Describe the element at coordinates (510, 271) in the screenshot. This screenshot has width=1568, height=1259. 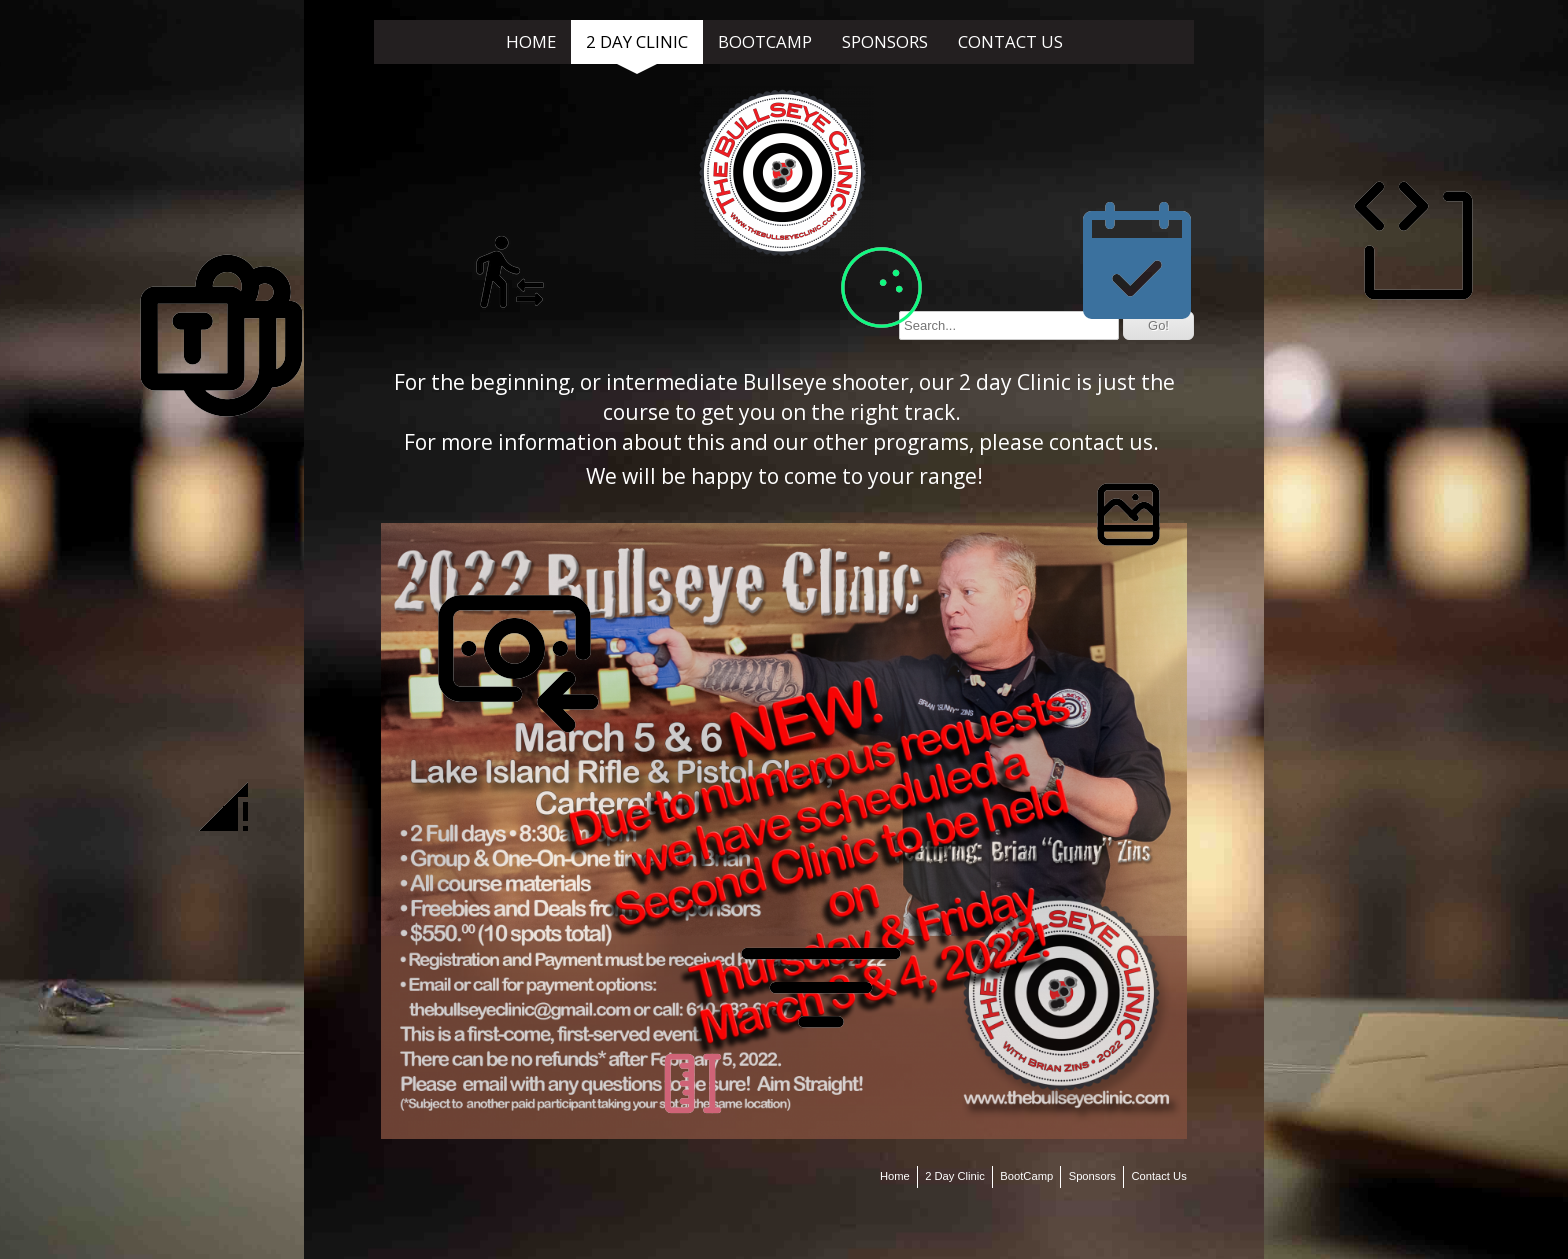
I see `transfer between transit lines or platforms` at that location.